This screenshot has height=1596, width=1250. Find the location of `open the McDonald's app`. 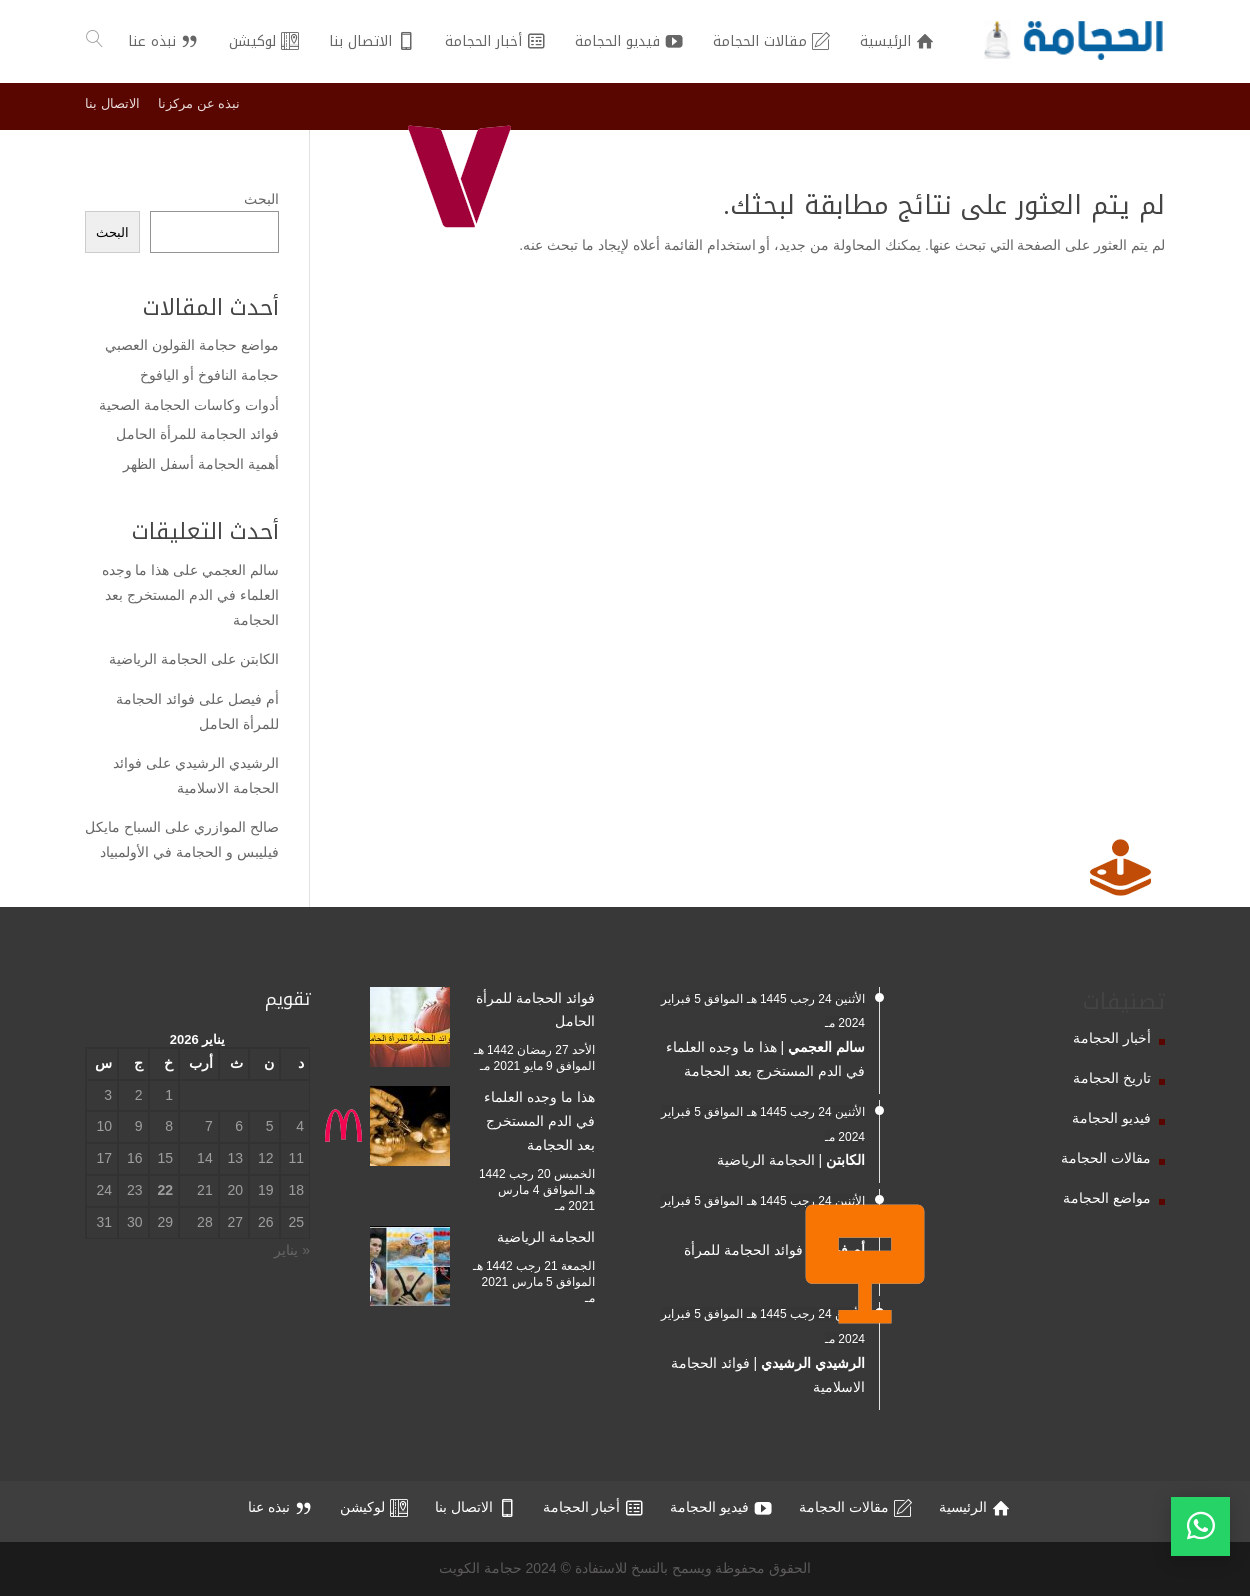

open the McDonald's app is located at coordinates (343, 1125).